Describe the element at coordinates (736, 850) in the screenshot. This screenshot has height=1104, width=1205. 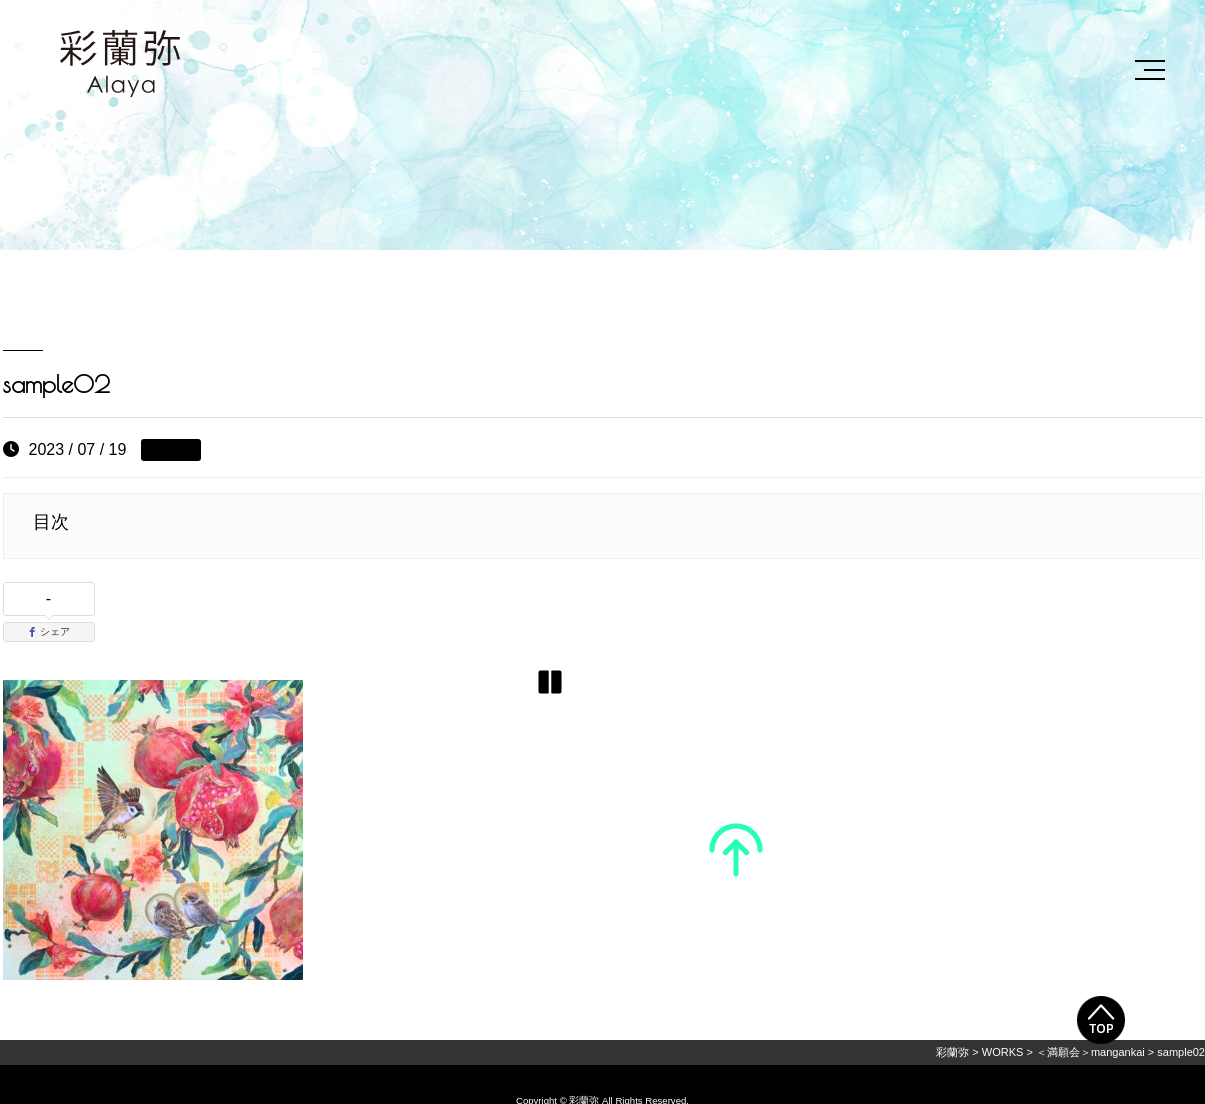
I see `upload to cloud storage` at that location.